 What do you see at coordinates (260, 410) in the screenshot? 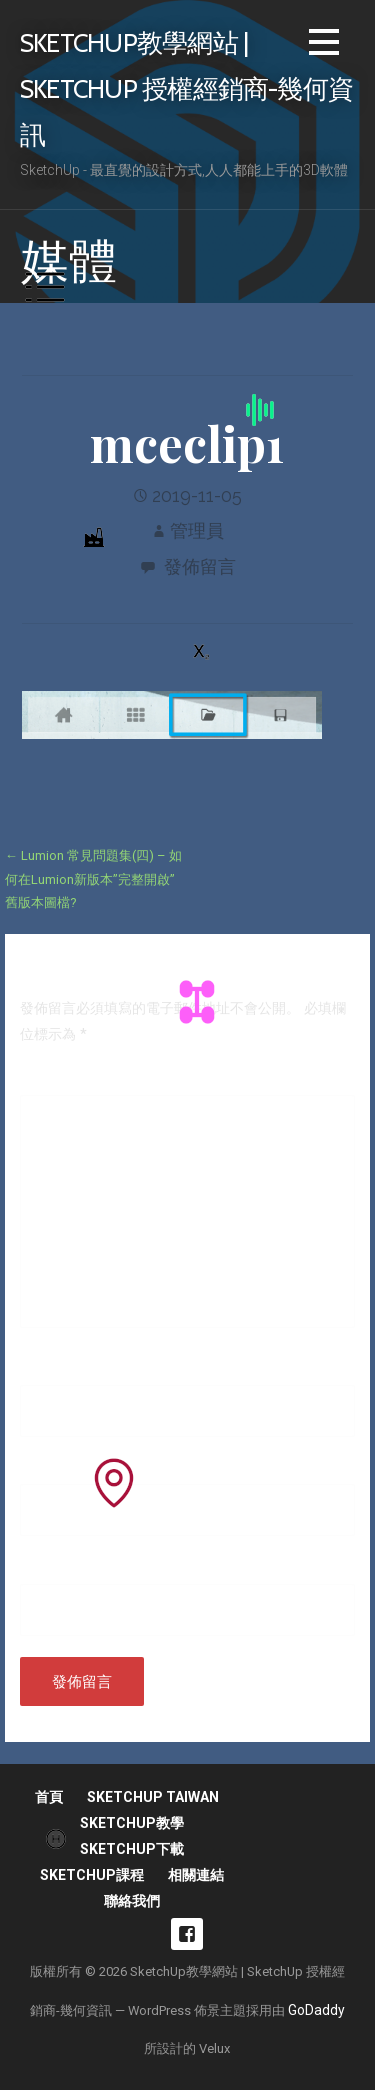
I see `view audio waveform or sound visualization` at bounding box center [260, 410].